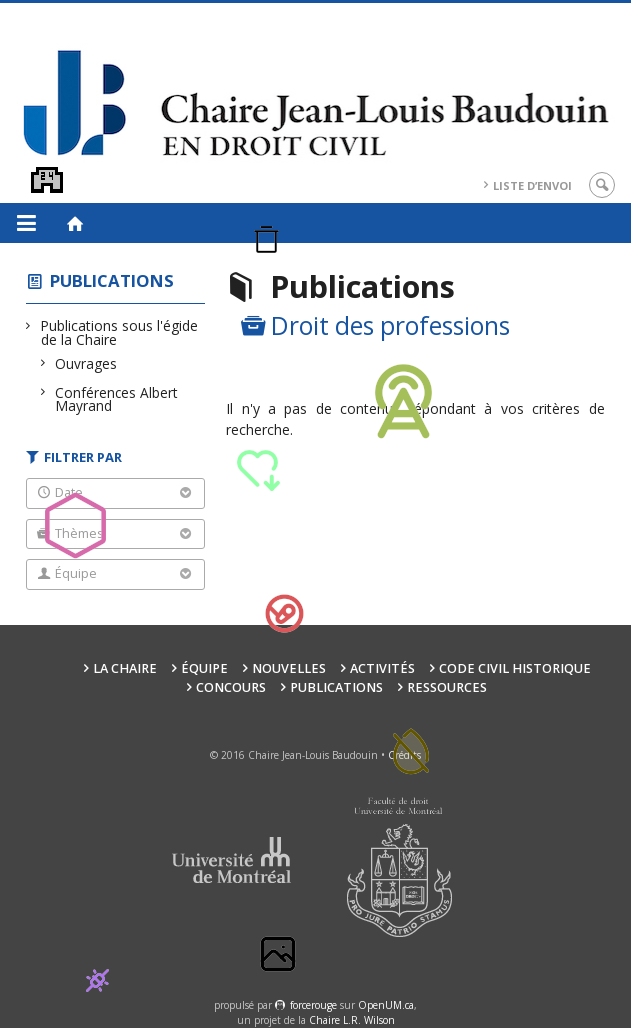  Describe the element at coordinates (97, 980) in the screenshot. I see `indicates an active connection or link` at that location.